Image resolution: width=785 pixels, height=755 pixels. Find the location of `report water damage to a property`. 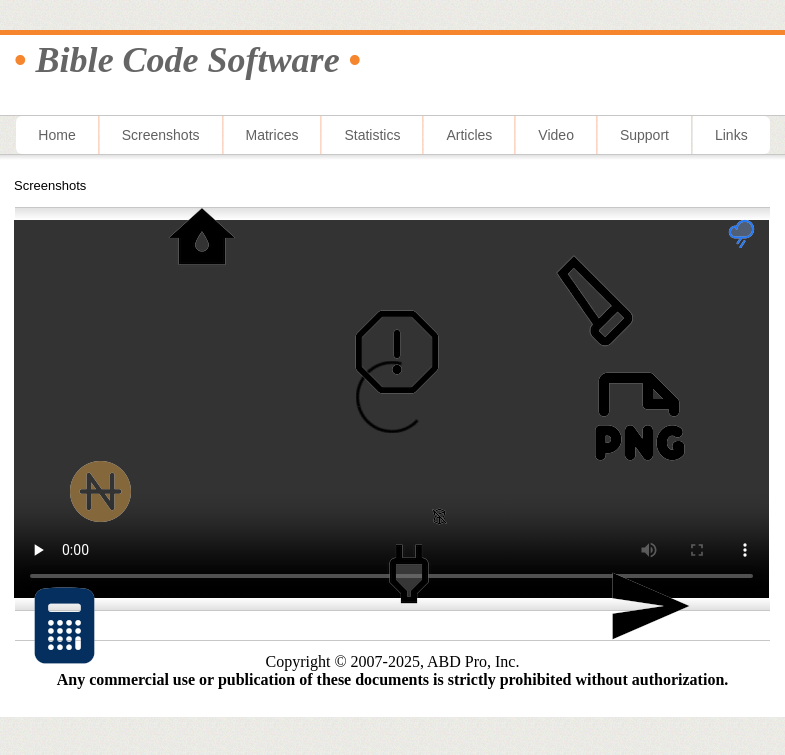

report water damage to a property is located at coordinates (202, 238).